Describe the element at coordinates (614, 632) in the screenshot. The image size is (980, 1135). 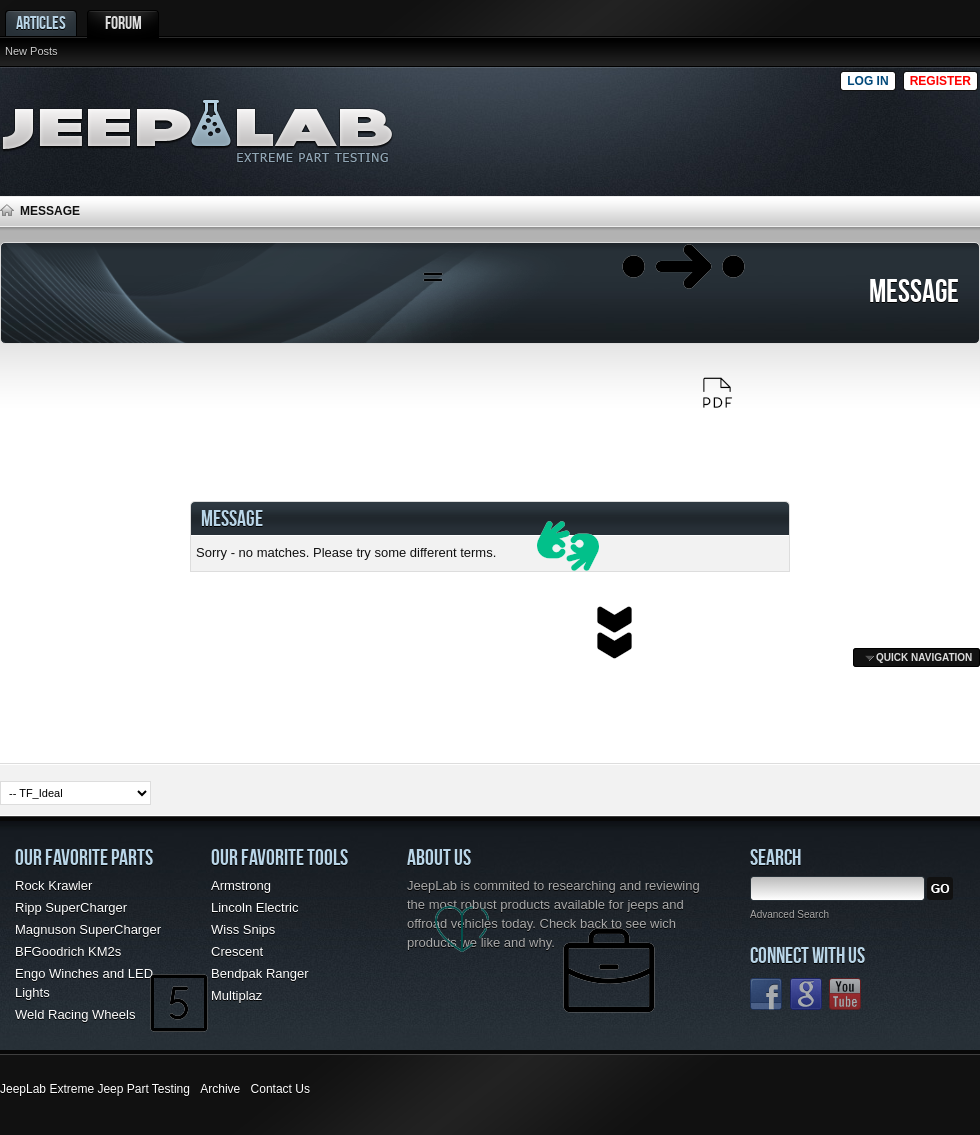
I see `view your earned badges or achievements` at that location.